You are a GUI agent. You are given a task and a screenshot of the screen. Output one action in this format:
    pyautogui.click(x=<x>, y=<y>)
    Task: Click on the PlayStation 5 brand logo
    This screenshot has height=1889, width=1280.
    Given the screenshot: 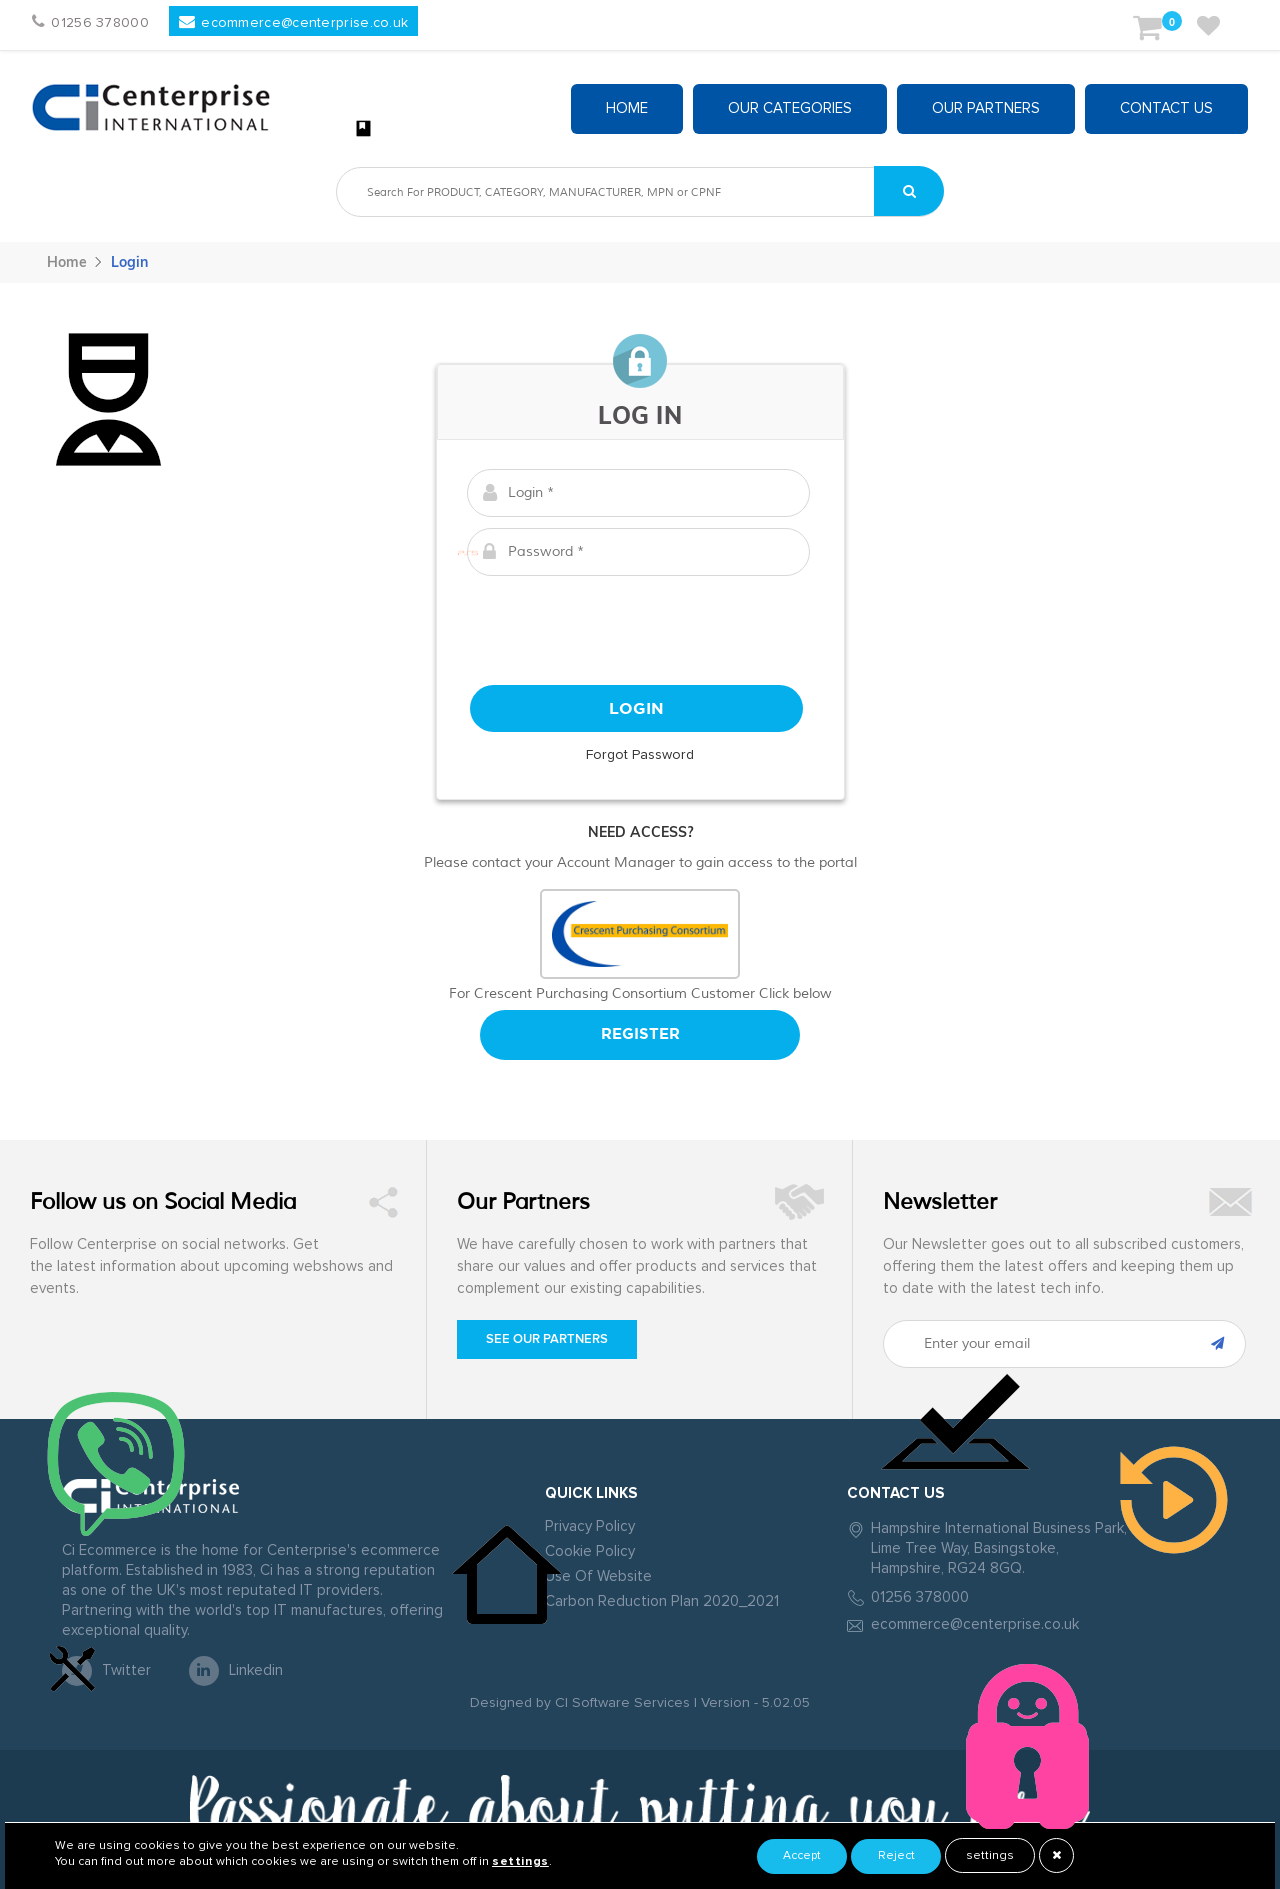 What is the action you would take?
    pyautogui.click(x=468, y=553)
    